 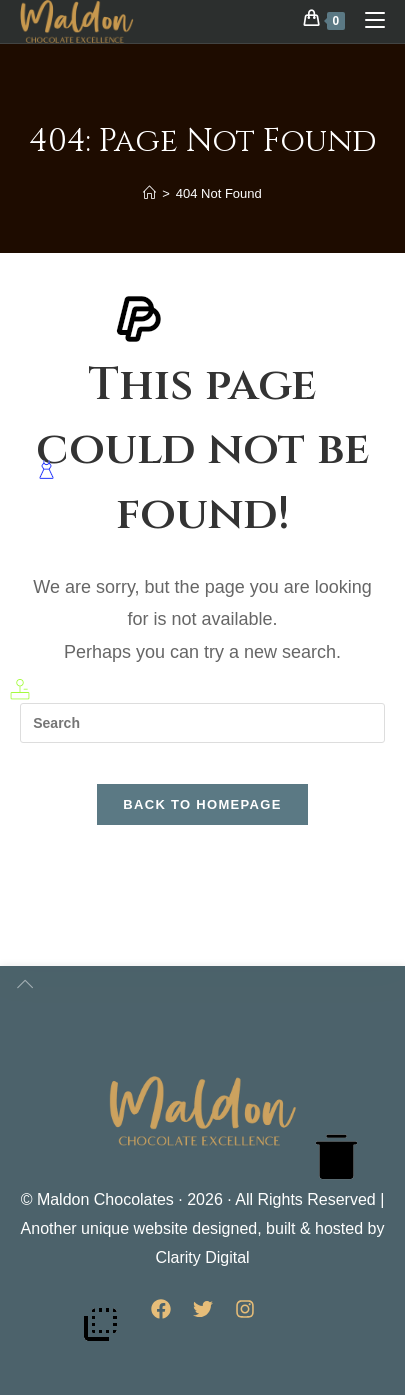 What do you see at coordinates (336, 1158) in the screenshot?
I see `delete an item` at bounding box center [336, 1158].